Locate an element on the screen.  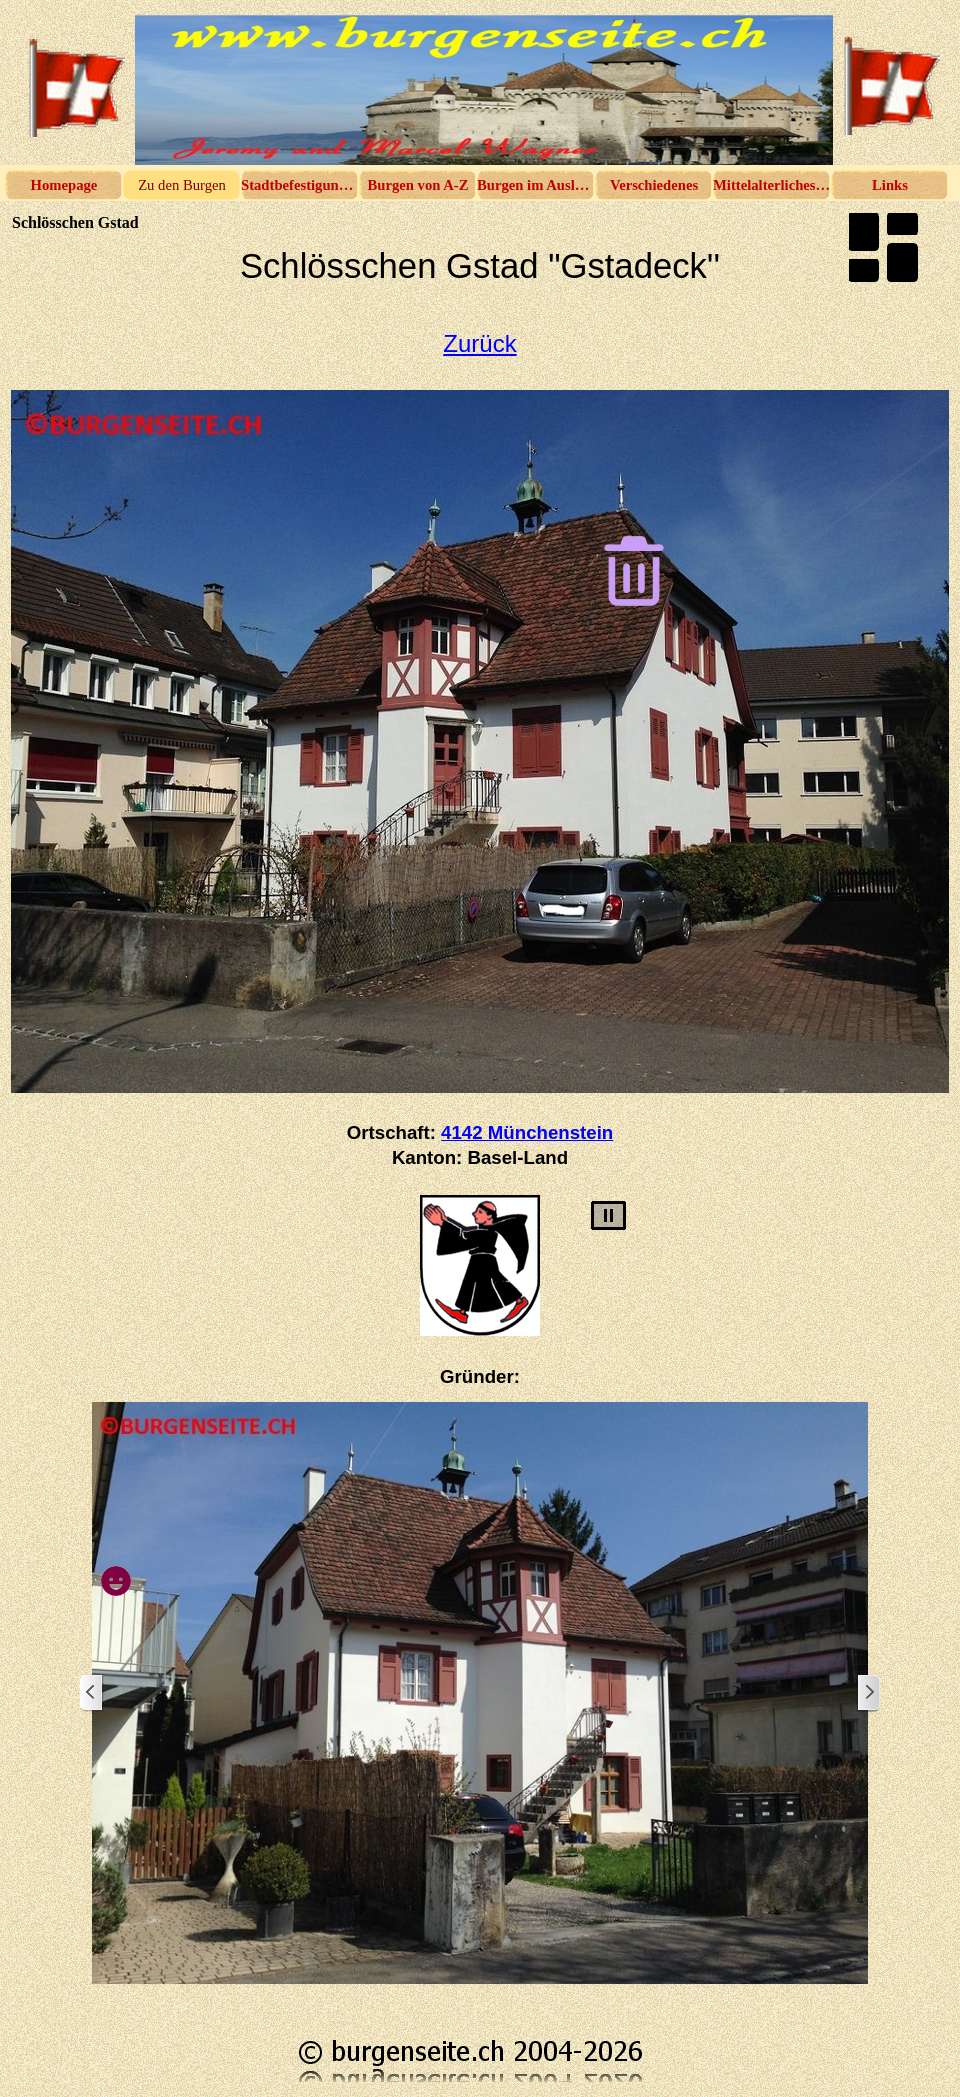
delete selected item is located at coordinates (634, 572).